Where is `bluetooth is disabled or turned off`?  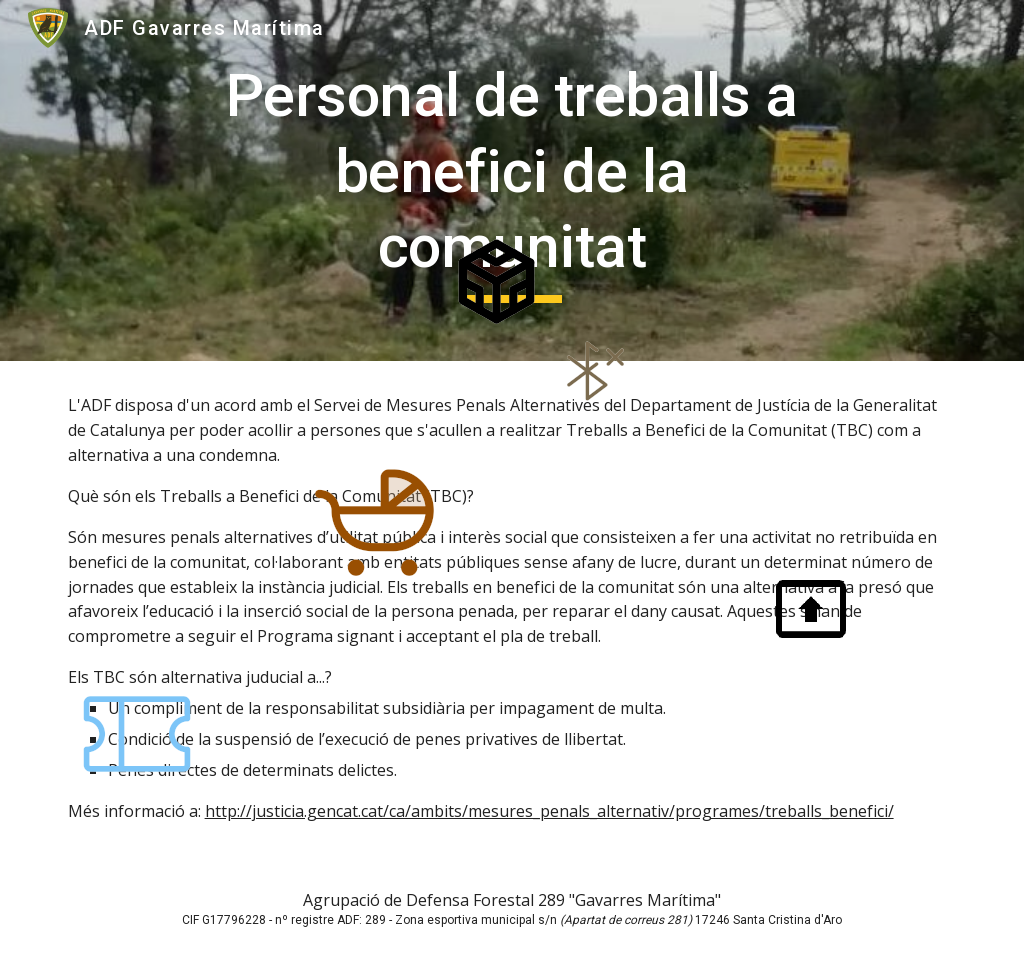 bluetooth is disabled or turned off is located at coordinates (592, 371).